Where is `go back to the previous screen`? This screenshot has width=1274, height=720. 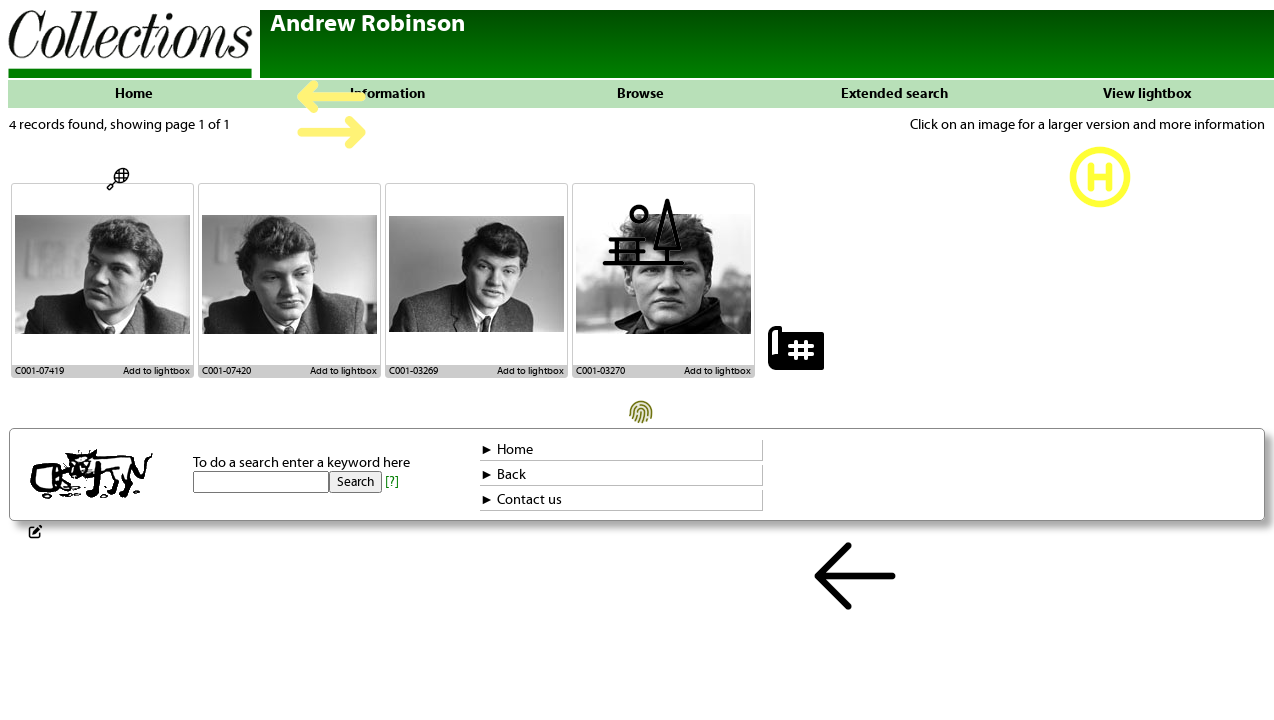
go back to the previous screen is located at coordinates (855, 576).